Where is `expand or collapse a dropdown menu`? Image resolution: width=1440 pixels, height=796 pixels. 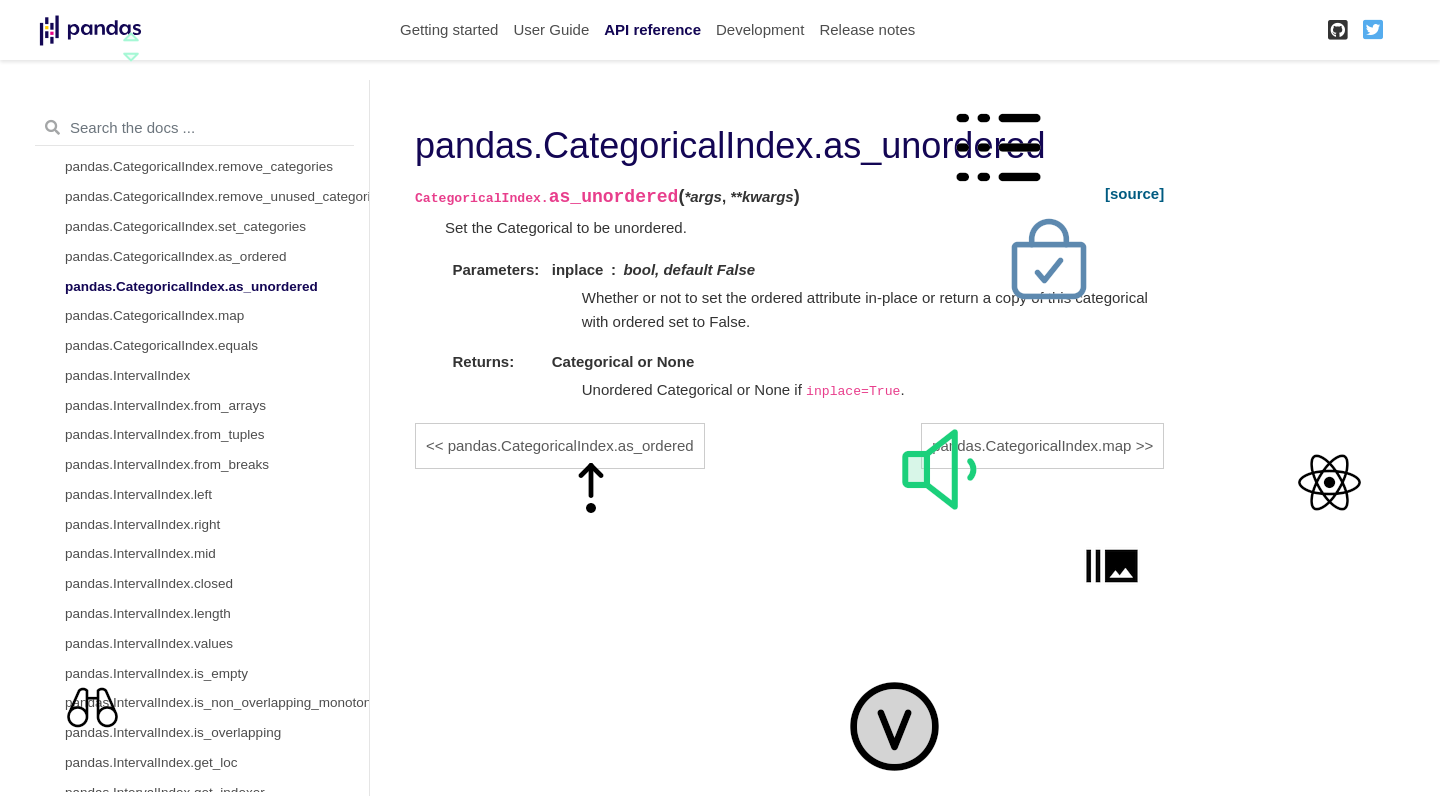 expand or collapse a dropdown menu is located at coordinates (131, 47).